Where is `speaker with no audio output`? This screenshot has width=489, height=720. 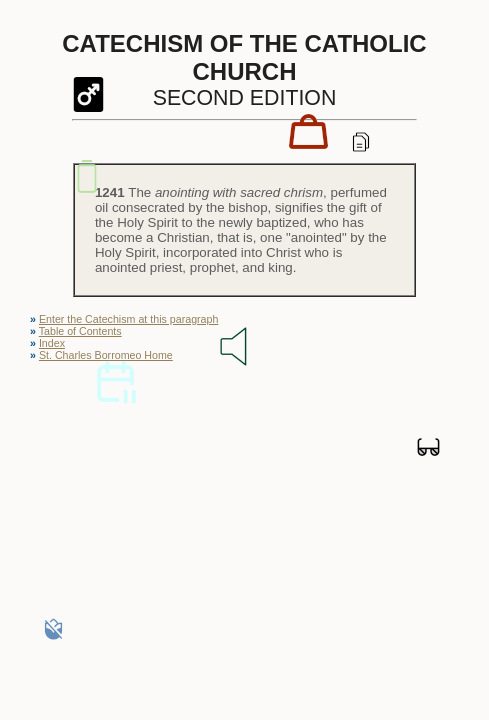 speaker with no audio output is located at coordinates (239, 346).